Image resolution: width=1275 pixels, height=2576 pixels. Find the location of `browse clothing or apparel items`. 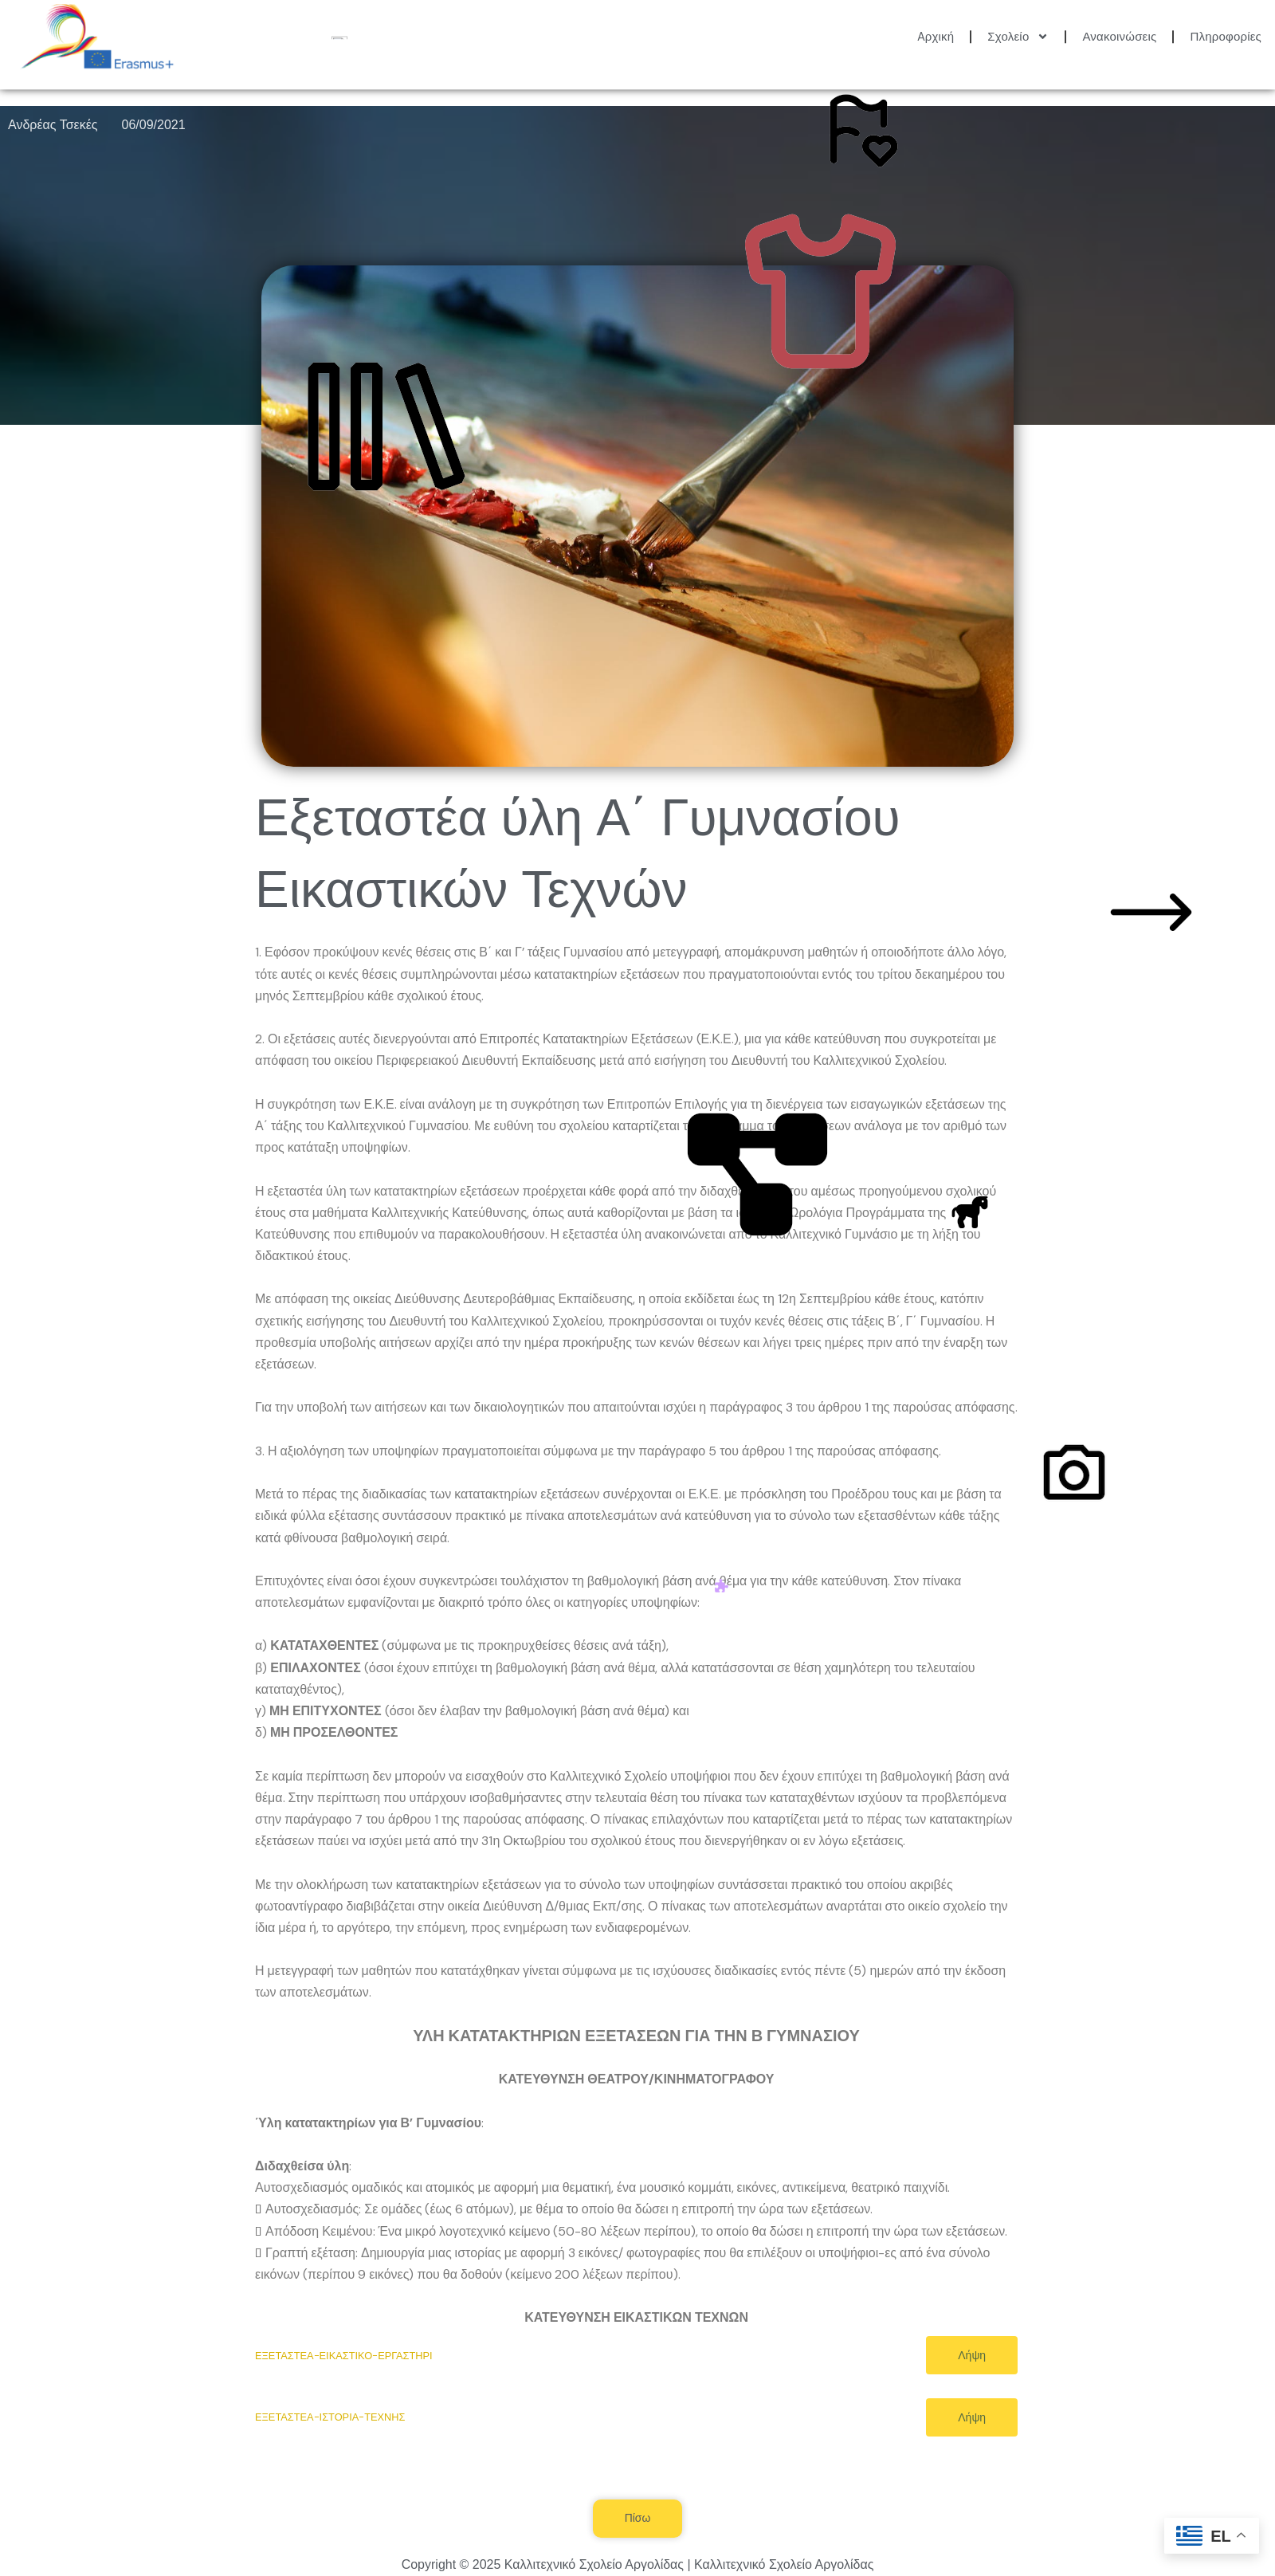

browse clothing or apparel items is located at coordinates (820, 291).